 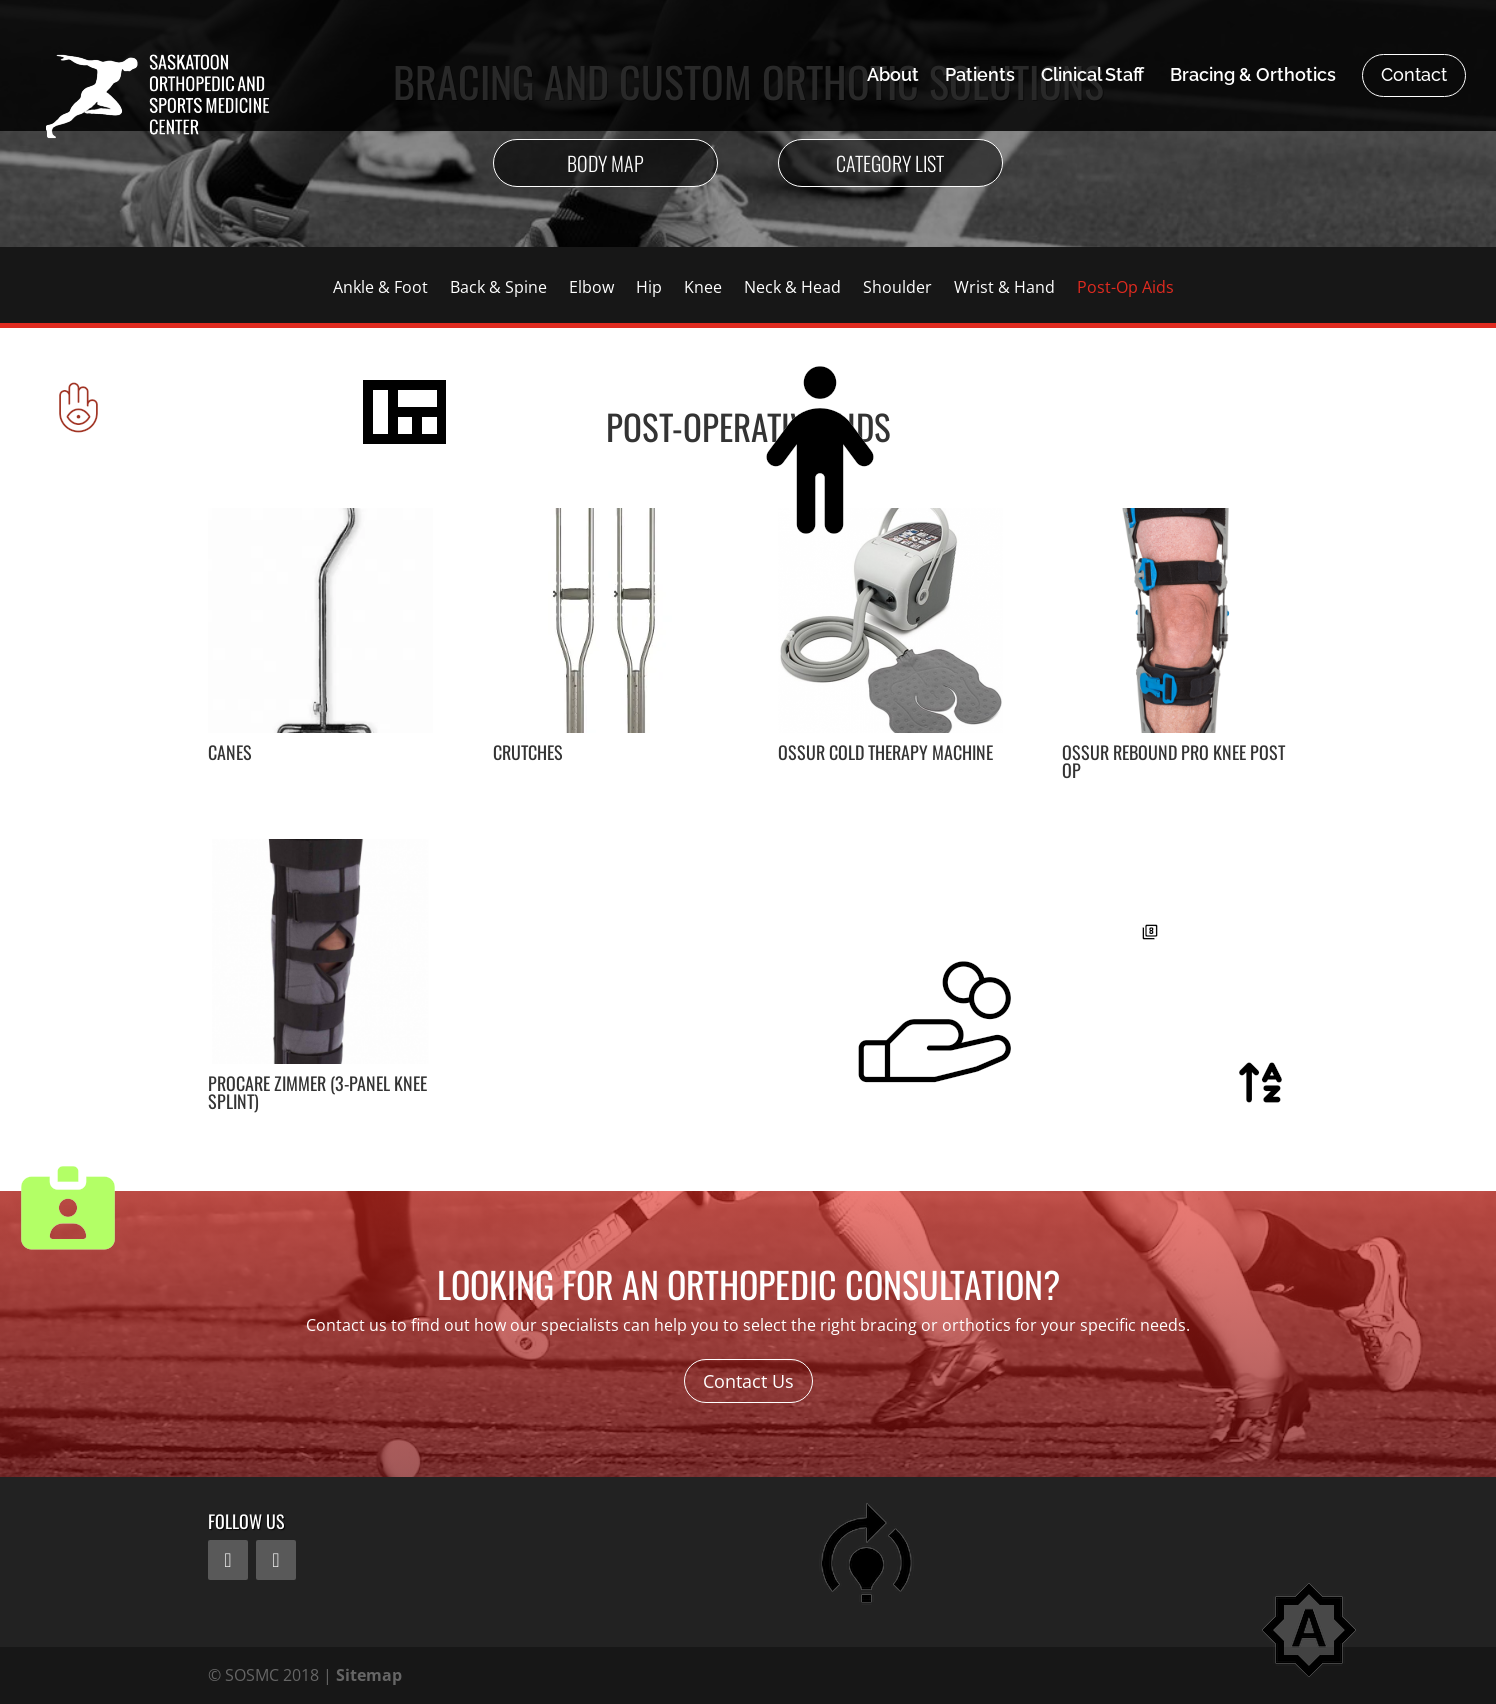 What do you see at coordinates (402, 414) in the screenshot?
I see `switch to quilt or mosaic layout view` at bounding box center [402, 414].